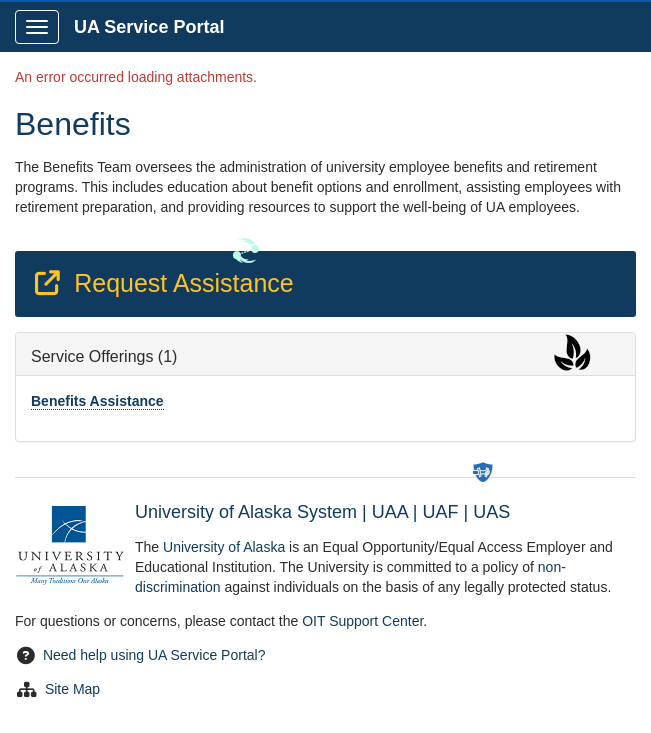 This screenshot has height=733, width=651. What do you see at coordinates (483, 472) in the screenshot?
I see `equip or attach a shield to your character` at bounding box center [483, 472].